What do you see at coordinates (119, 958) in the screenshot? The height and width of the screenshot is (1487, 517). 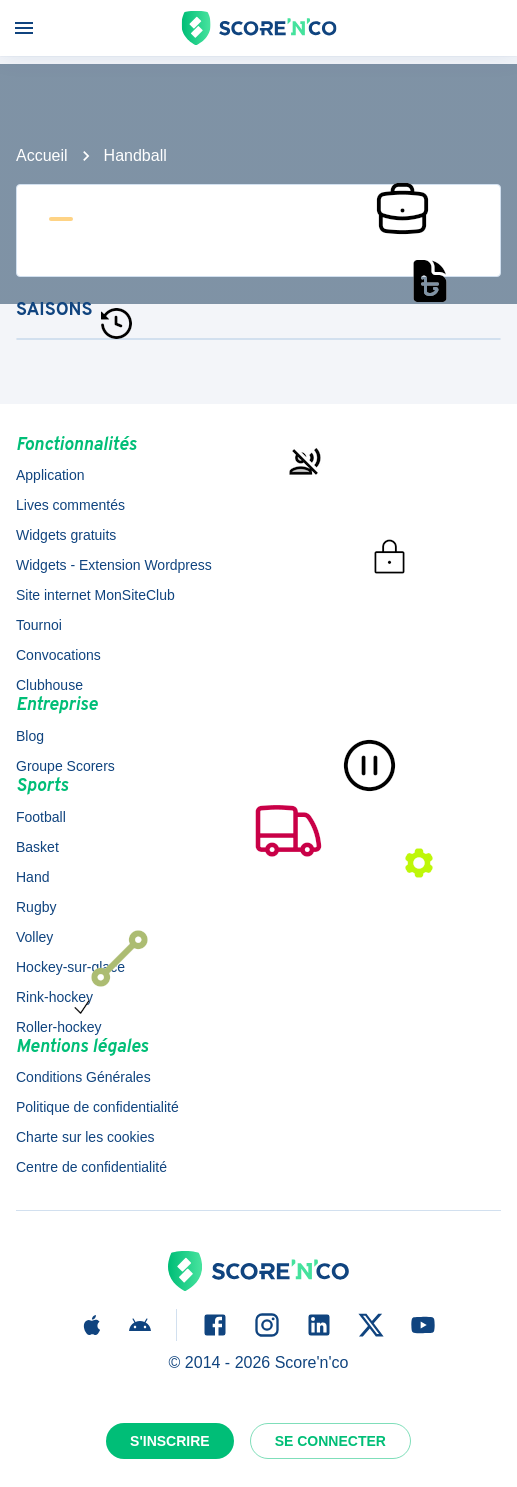 I see `draw a straight line between two points` at bounding box center [119, 958].